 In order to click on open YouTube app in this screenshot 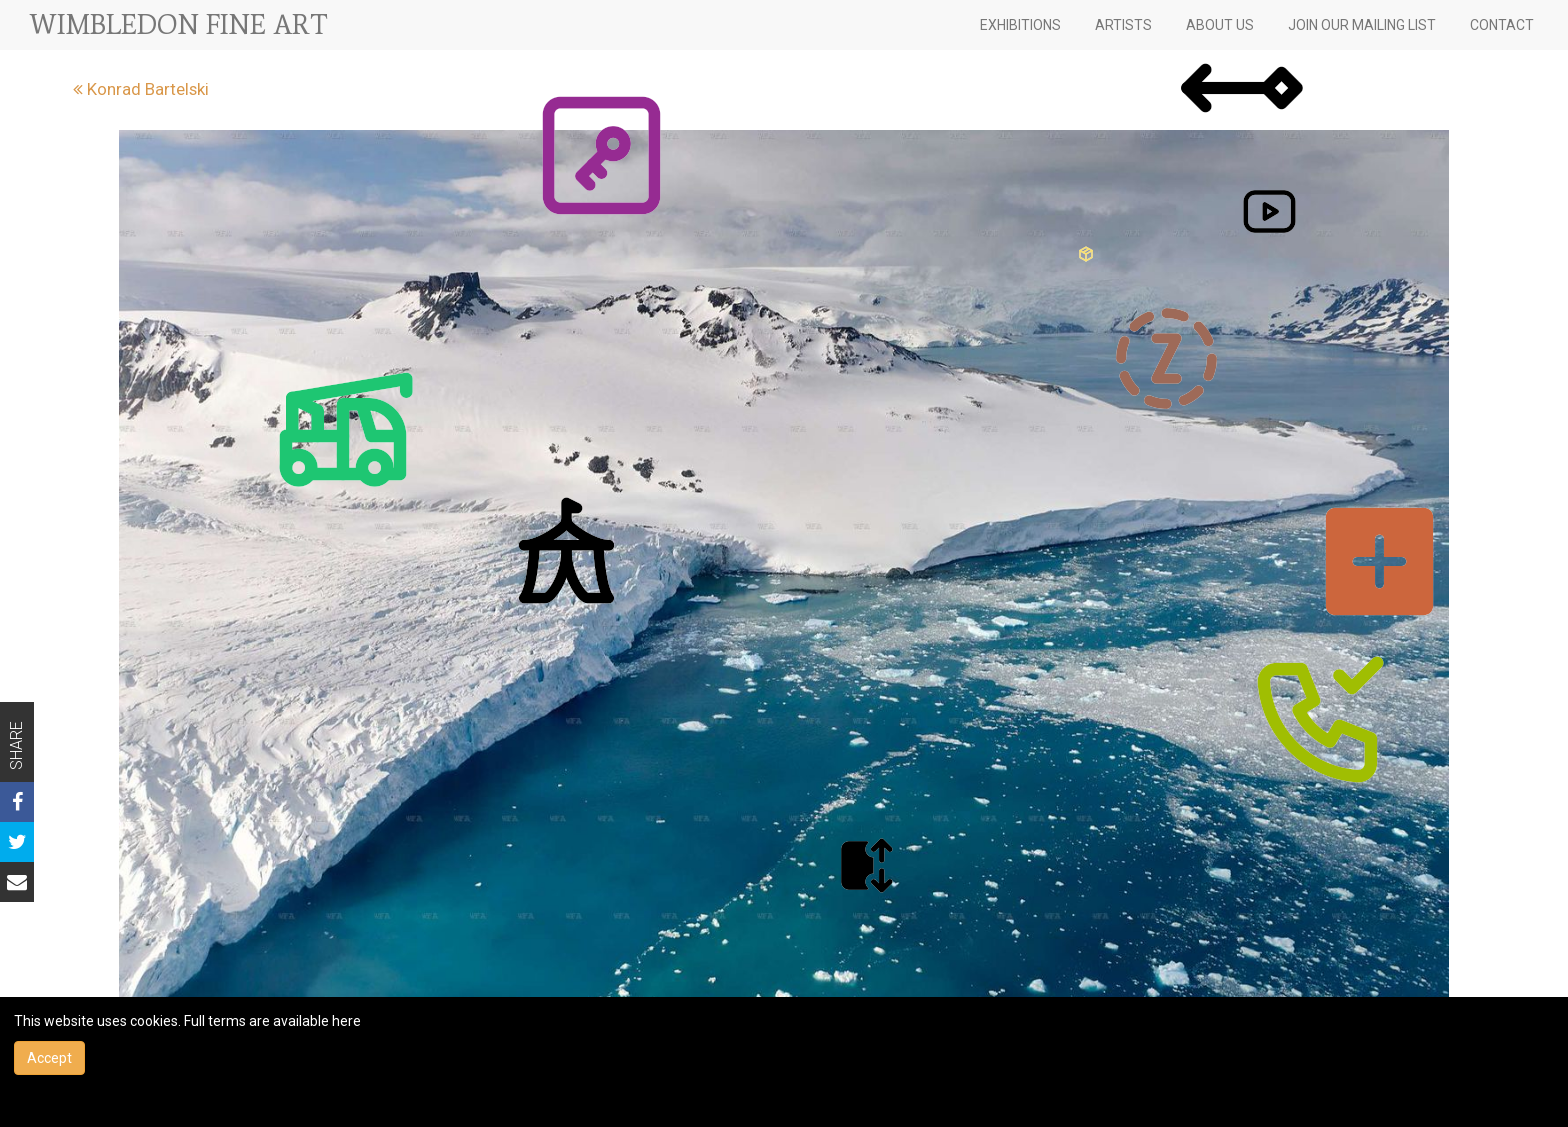, I will do `click(1269, 211)`.